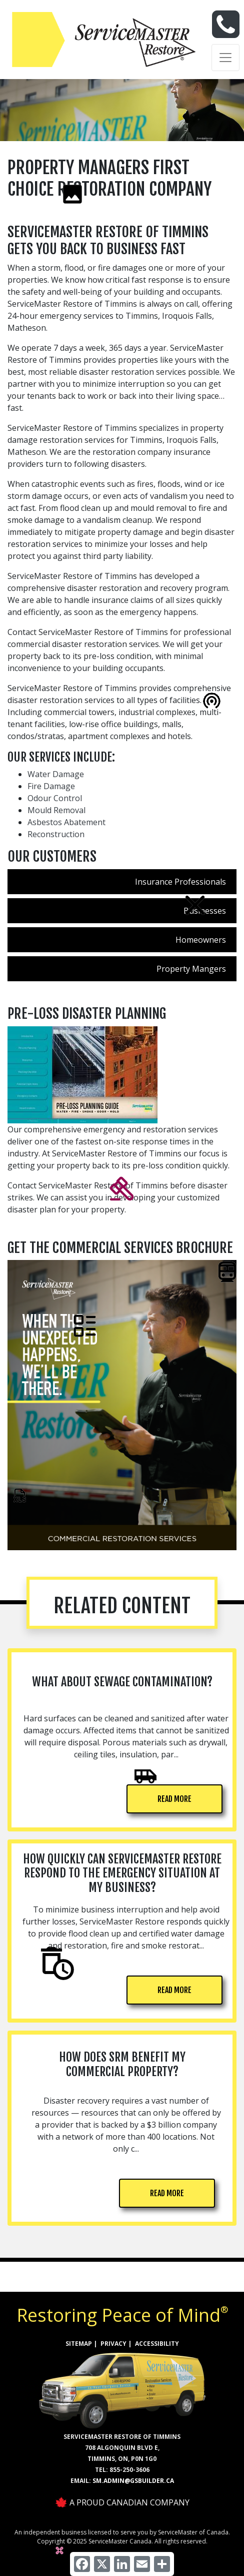  I want to click on execute a keyboard shortcut or command, so click(60, 2550).